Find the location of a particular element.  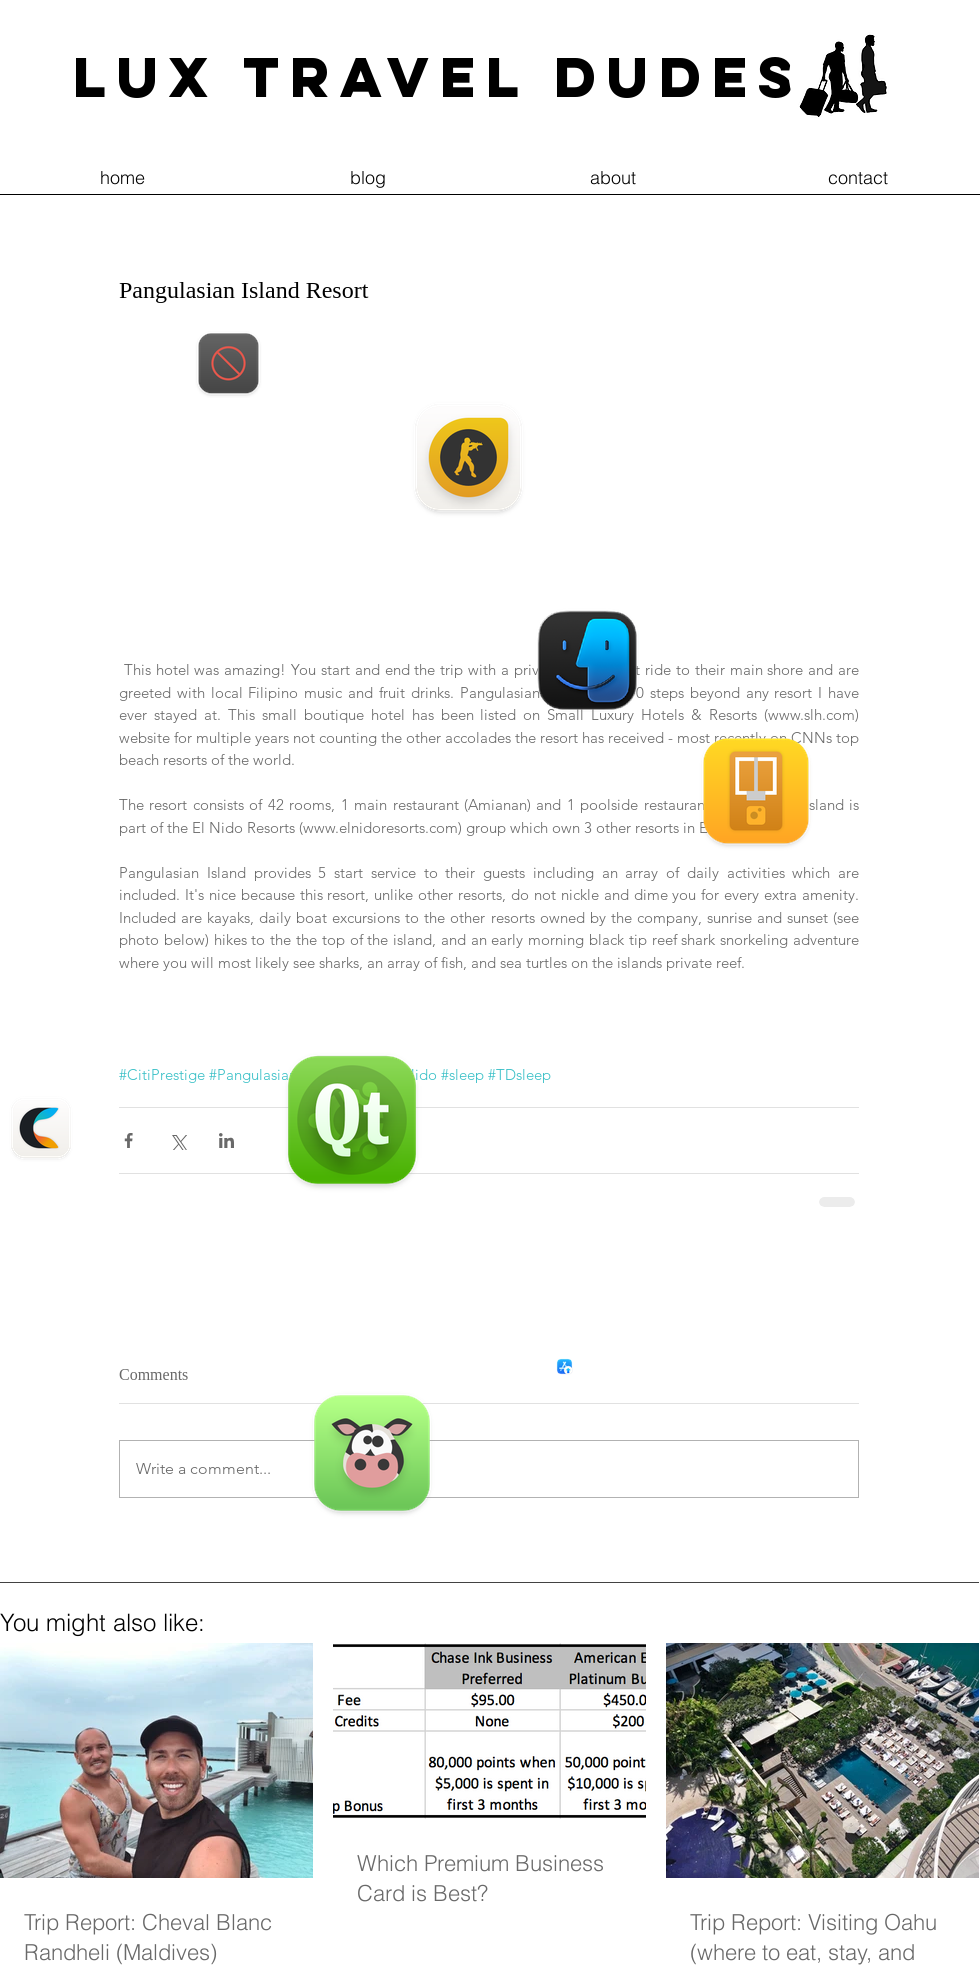

check for and install system software updates is located at coordinates (564, 1366).